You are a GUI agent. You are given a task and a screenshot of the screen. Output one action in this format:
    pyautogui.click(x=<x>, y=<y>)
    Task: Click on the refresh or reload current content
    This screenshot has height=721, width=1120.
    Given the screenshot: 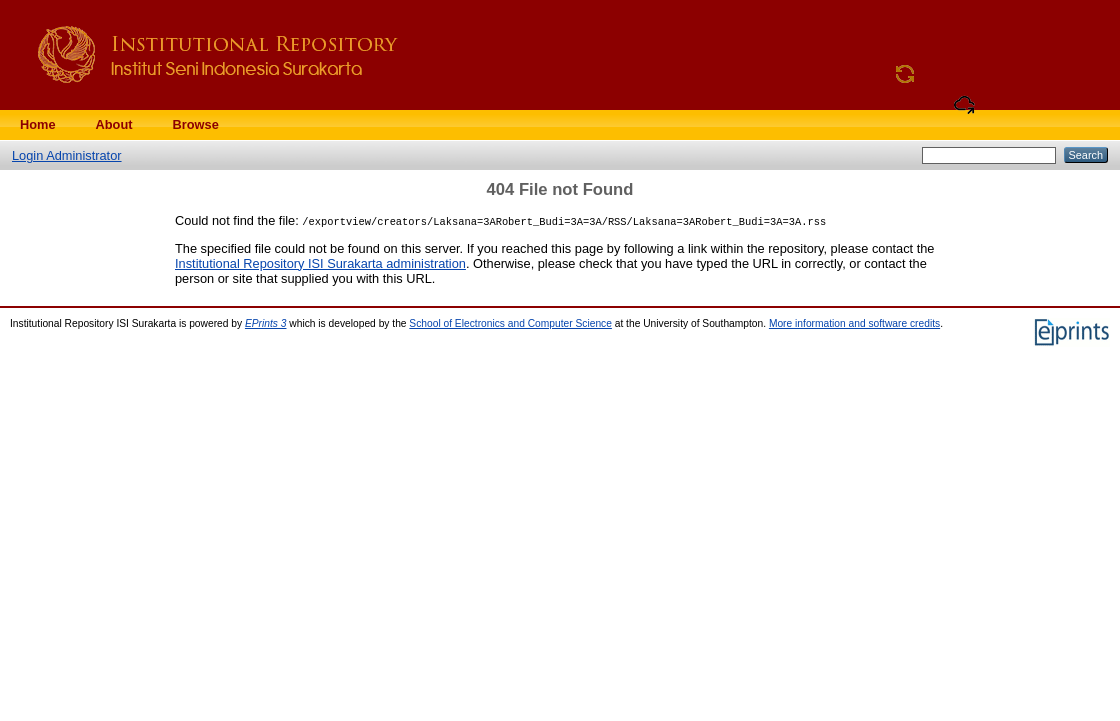 What is the action you would take?
    pyautogui.click(x=905, y=74)
    